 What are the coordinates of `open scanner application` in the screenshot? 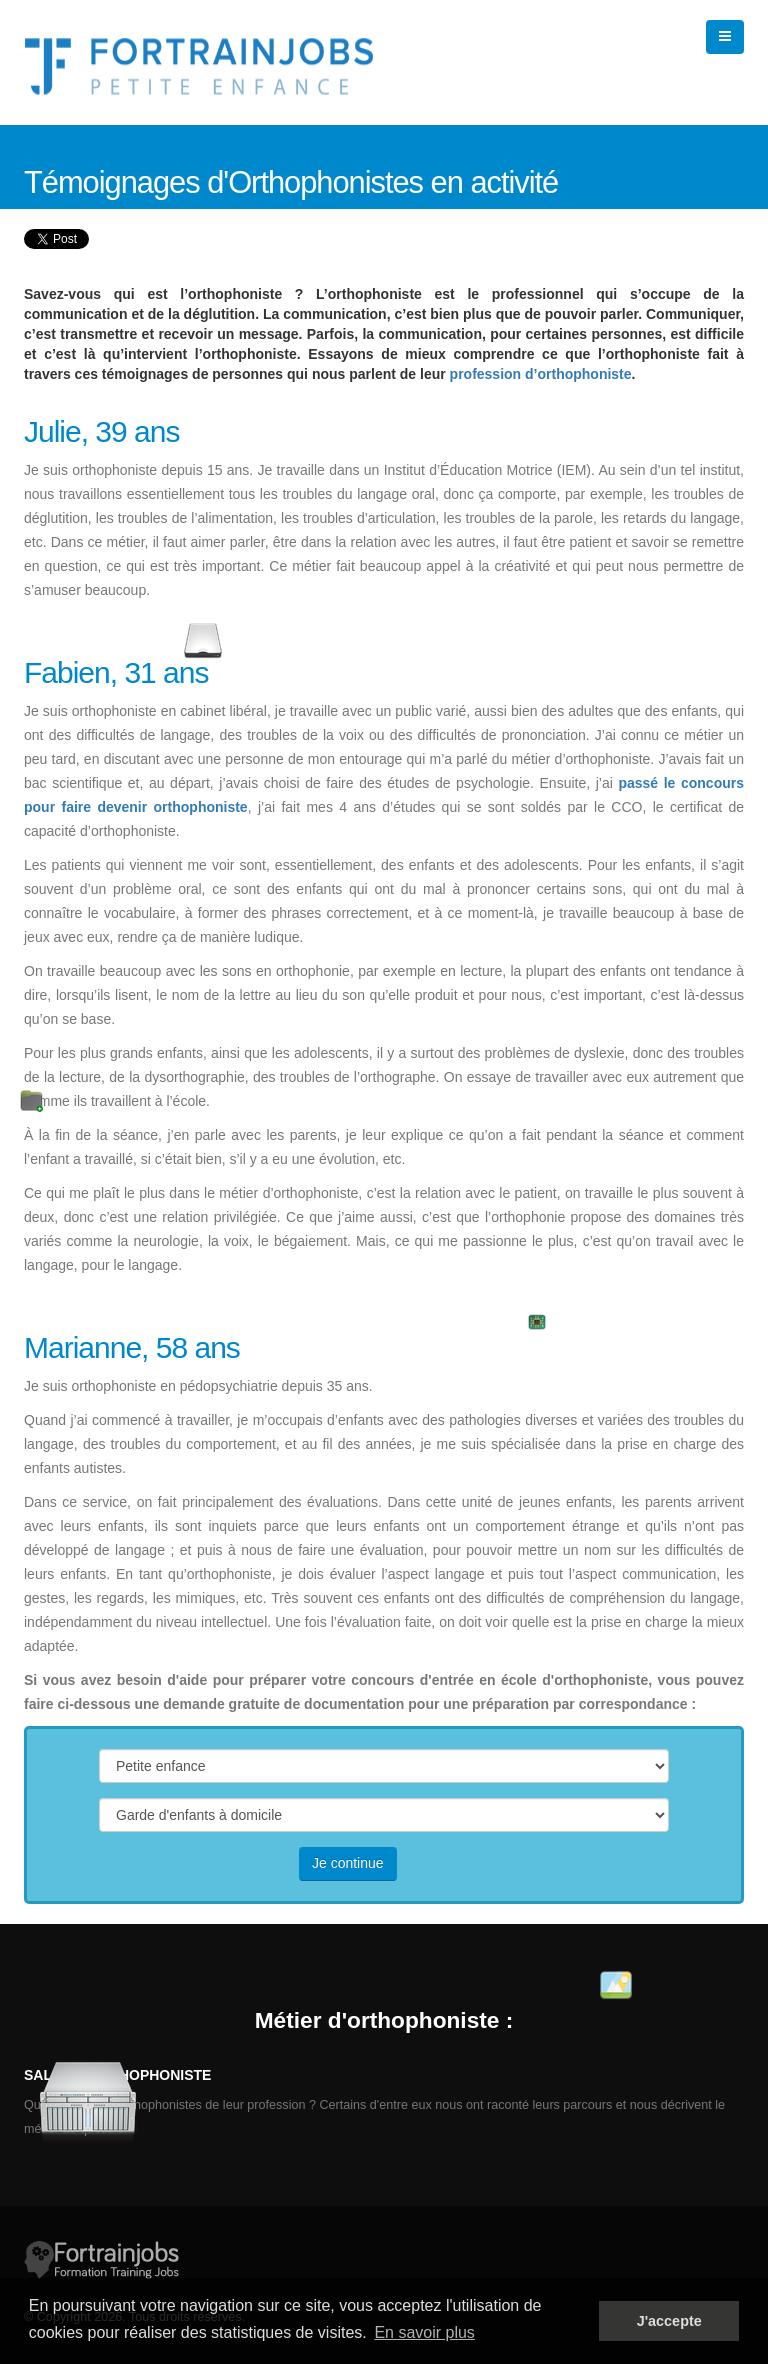 It's located at (203, 641).